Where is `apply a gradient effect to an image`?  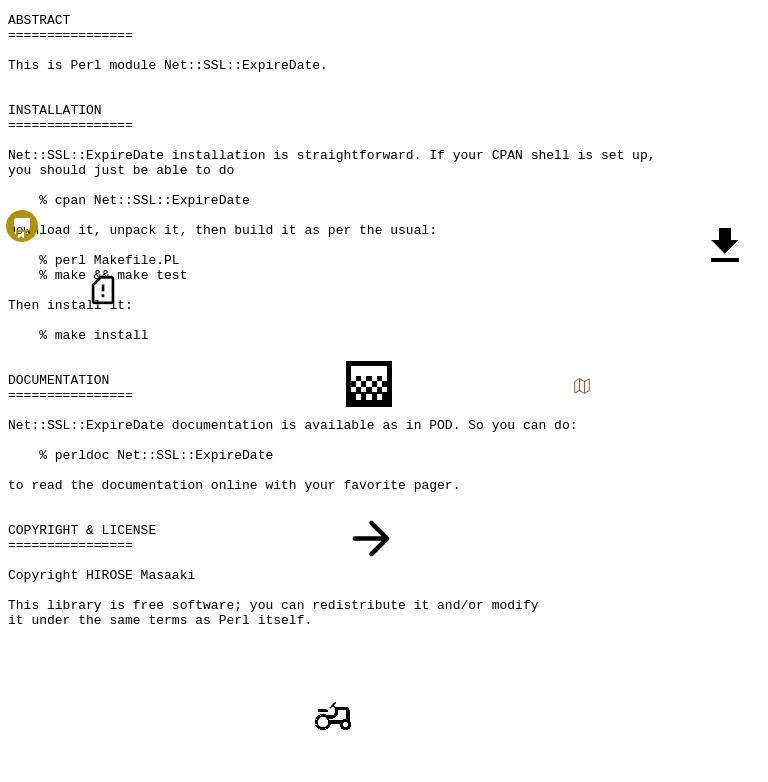
apply a gradient effect to an image is located at coordinates (369, 384).